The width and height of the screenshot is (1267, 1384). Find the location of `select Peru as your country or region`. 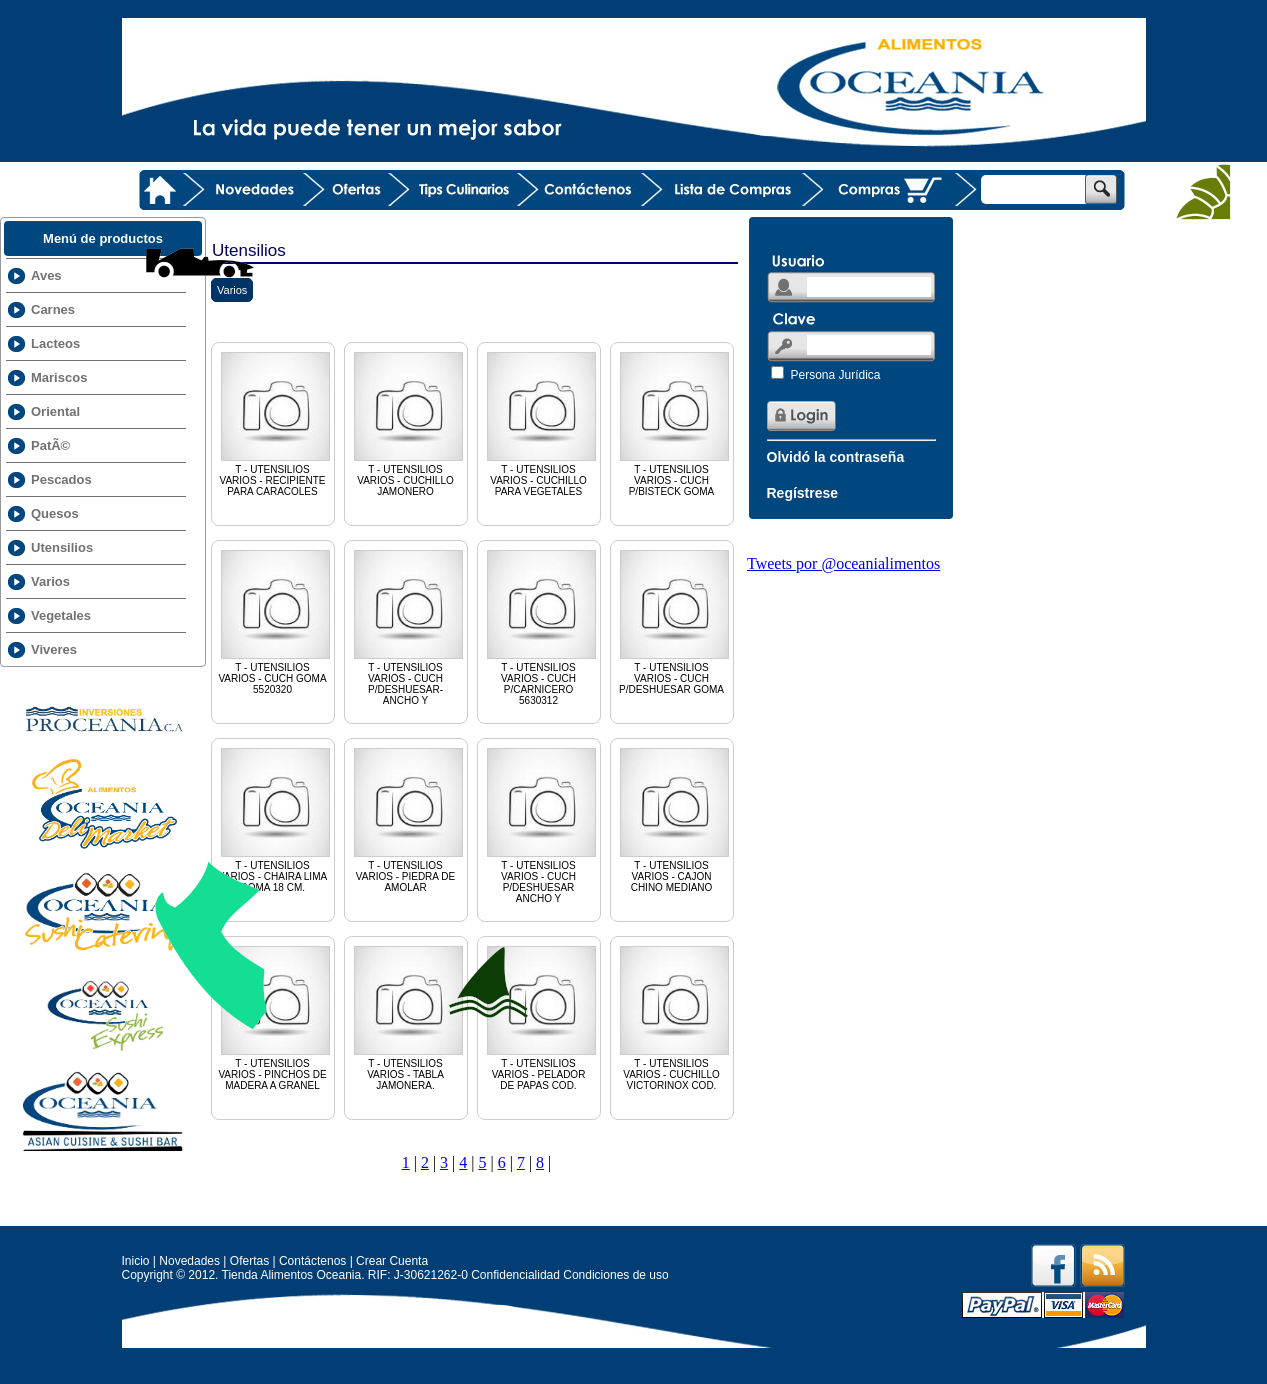

select Peru as your country or region is located at coordinates (211, 944).